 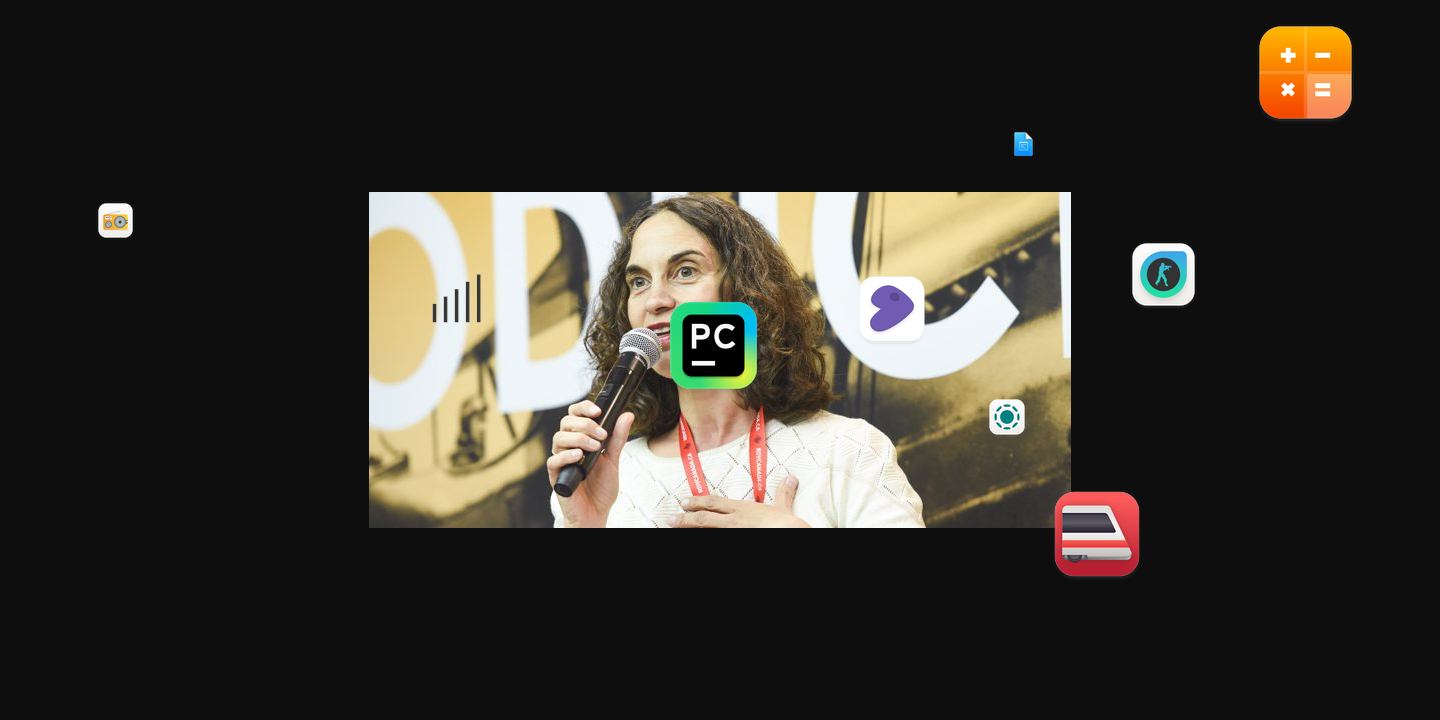 I want to click on open a DjVu format image file, so click(x=1023, y=144).